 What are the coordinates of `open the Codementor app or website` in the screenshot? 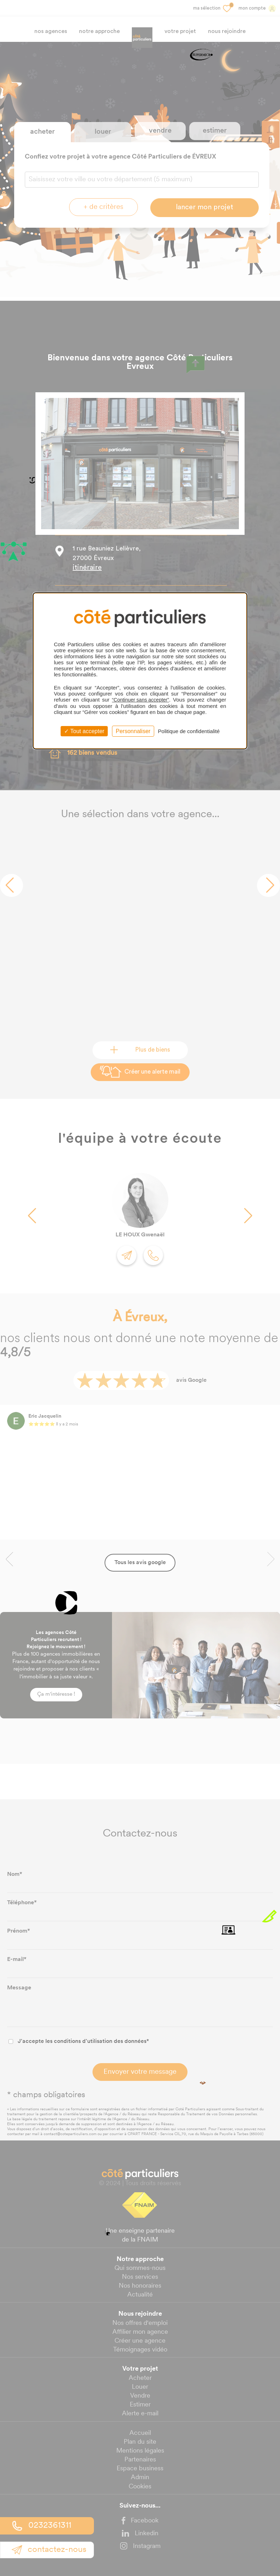 It's located at (228, 1930).